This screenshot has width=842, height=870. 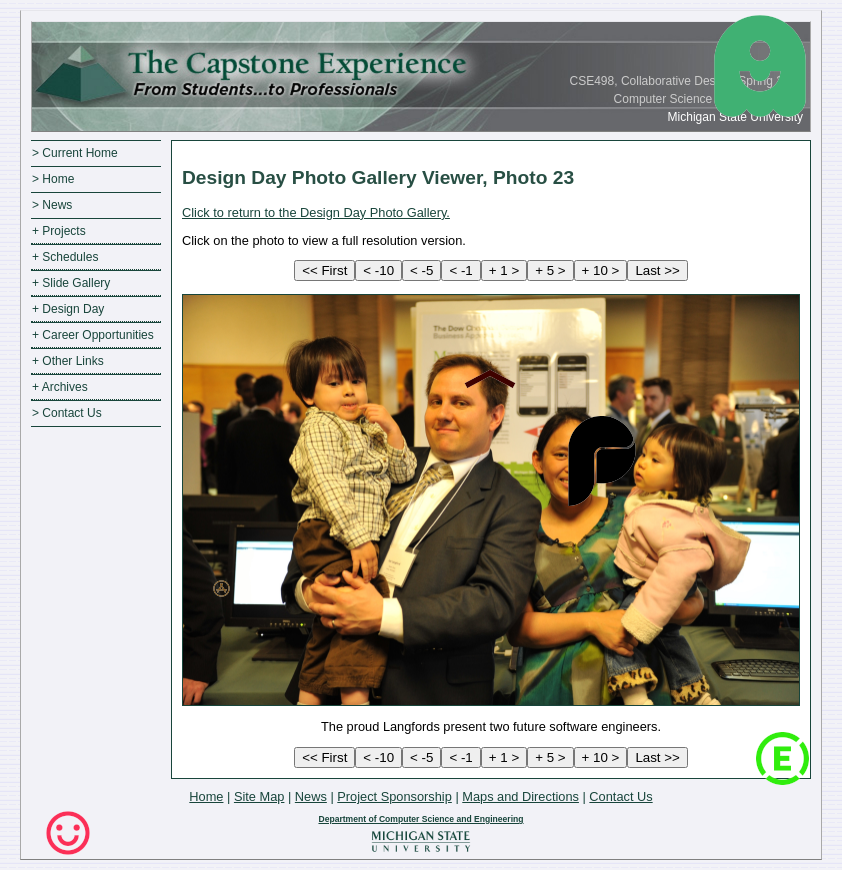 What do you see at coordinates (760, 66) in the screenshot?
I see `friendly ghost avatar or profile icon` at bounding box center [760, 66].